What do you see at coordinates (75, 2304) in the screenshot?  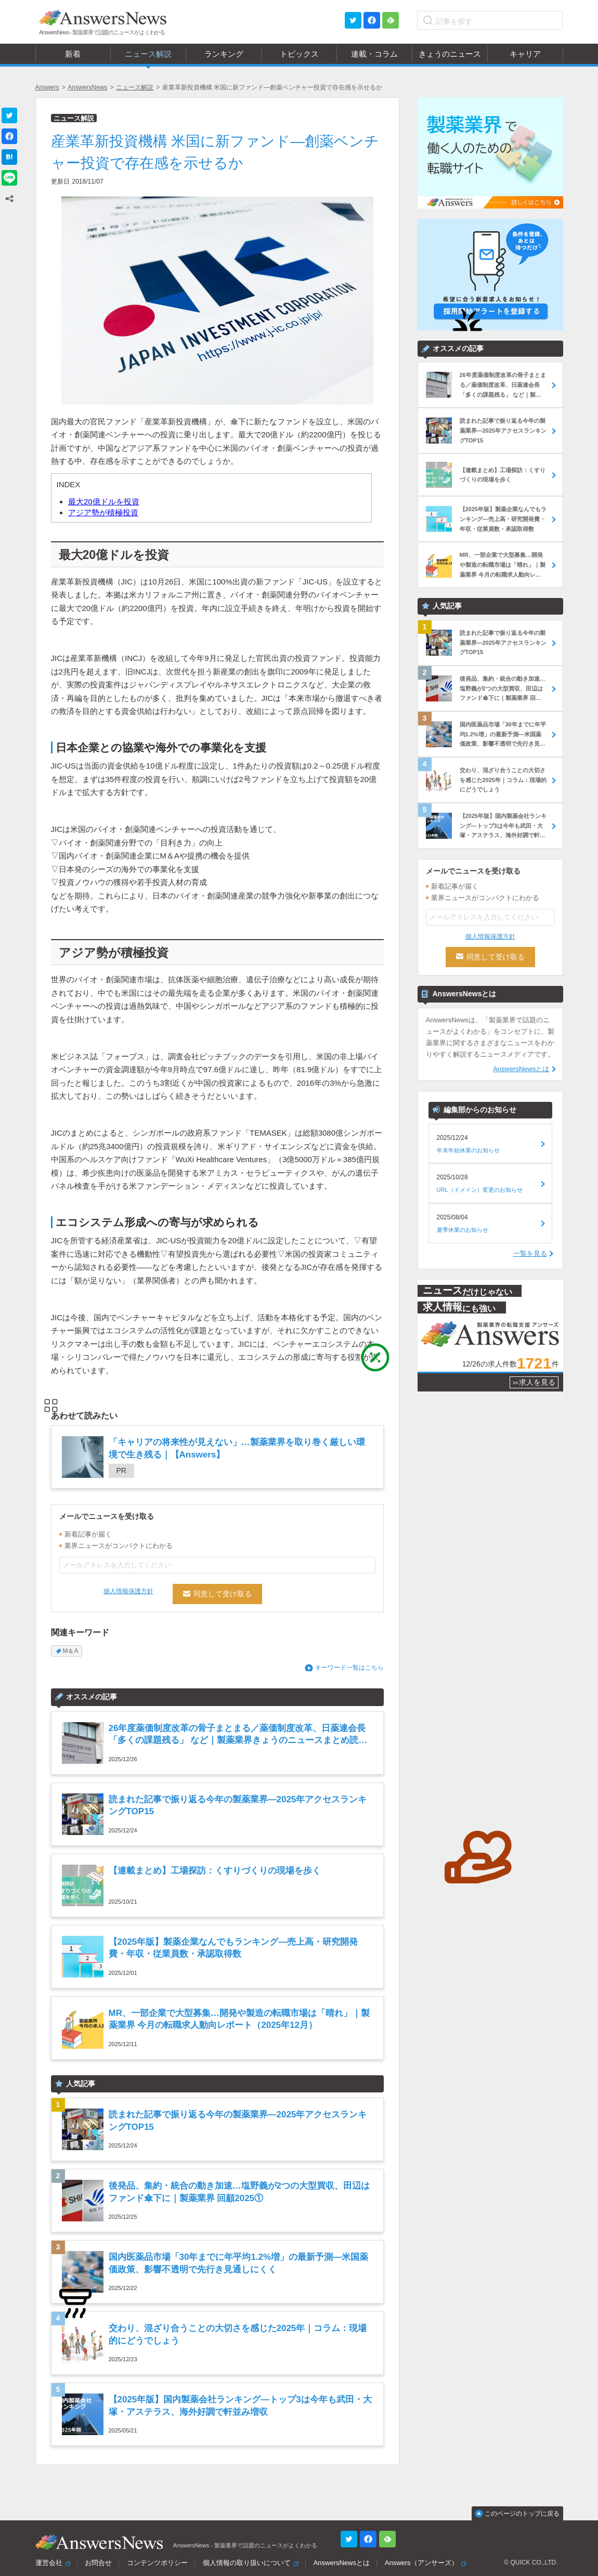 I see `smoke detector alert or notification` at bounding box center [75, 2304].